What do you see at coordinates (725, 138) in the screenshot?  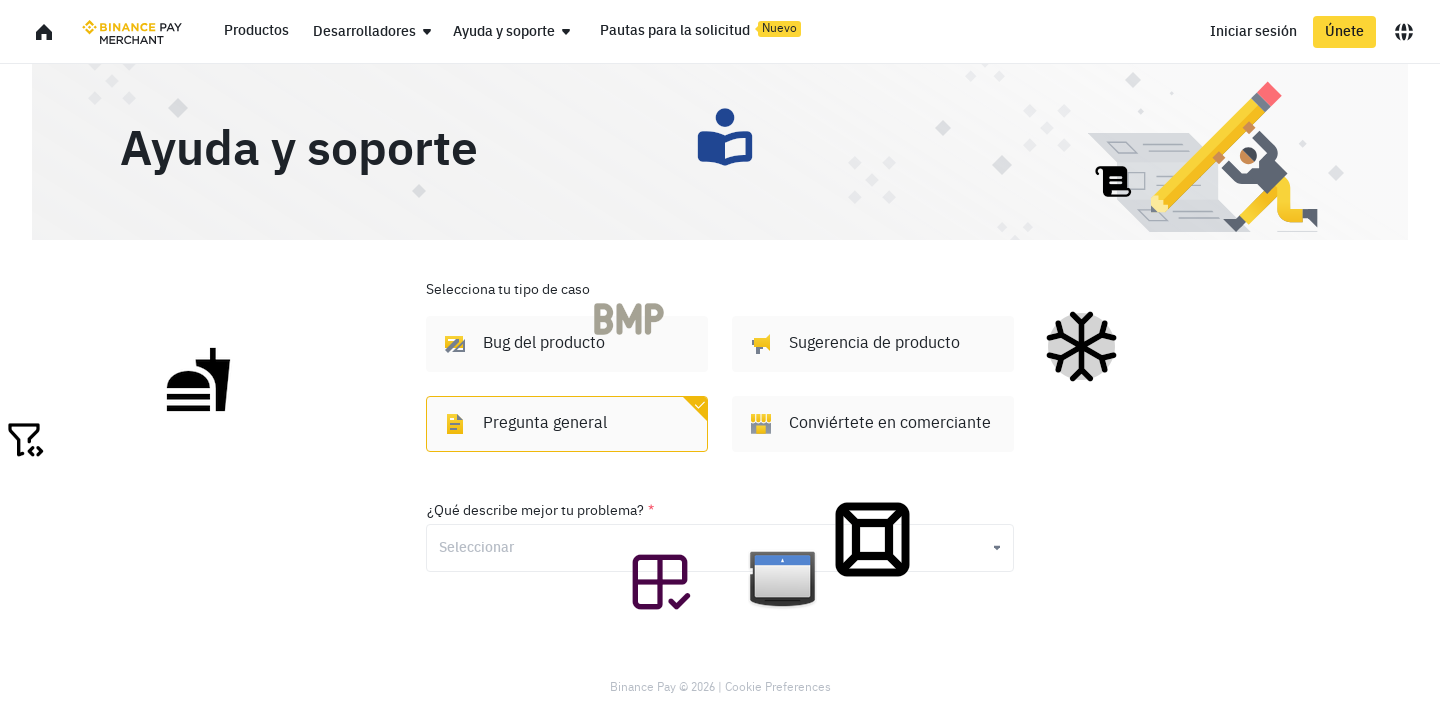 I see `open reading mode` at bounding box center [725, 138].